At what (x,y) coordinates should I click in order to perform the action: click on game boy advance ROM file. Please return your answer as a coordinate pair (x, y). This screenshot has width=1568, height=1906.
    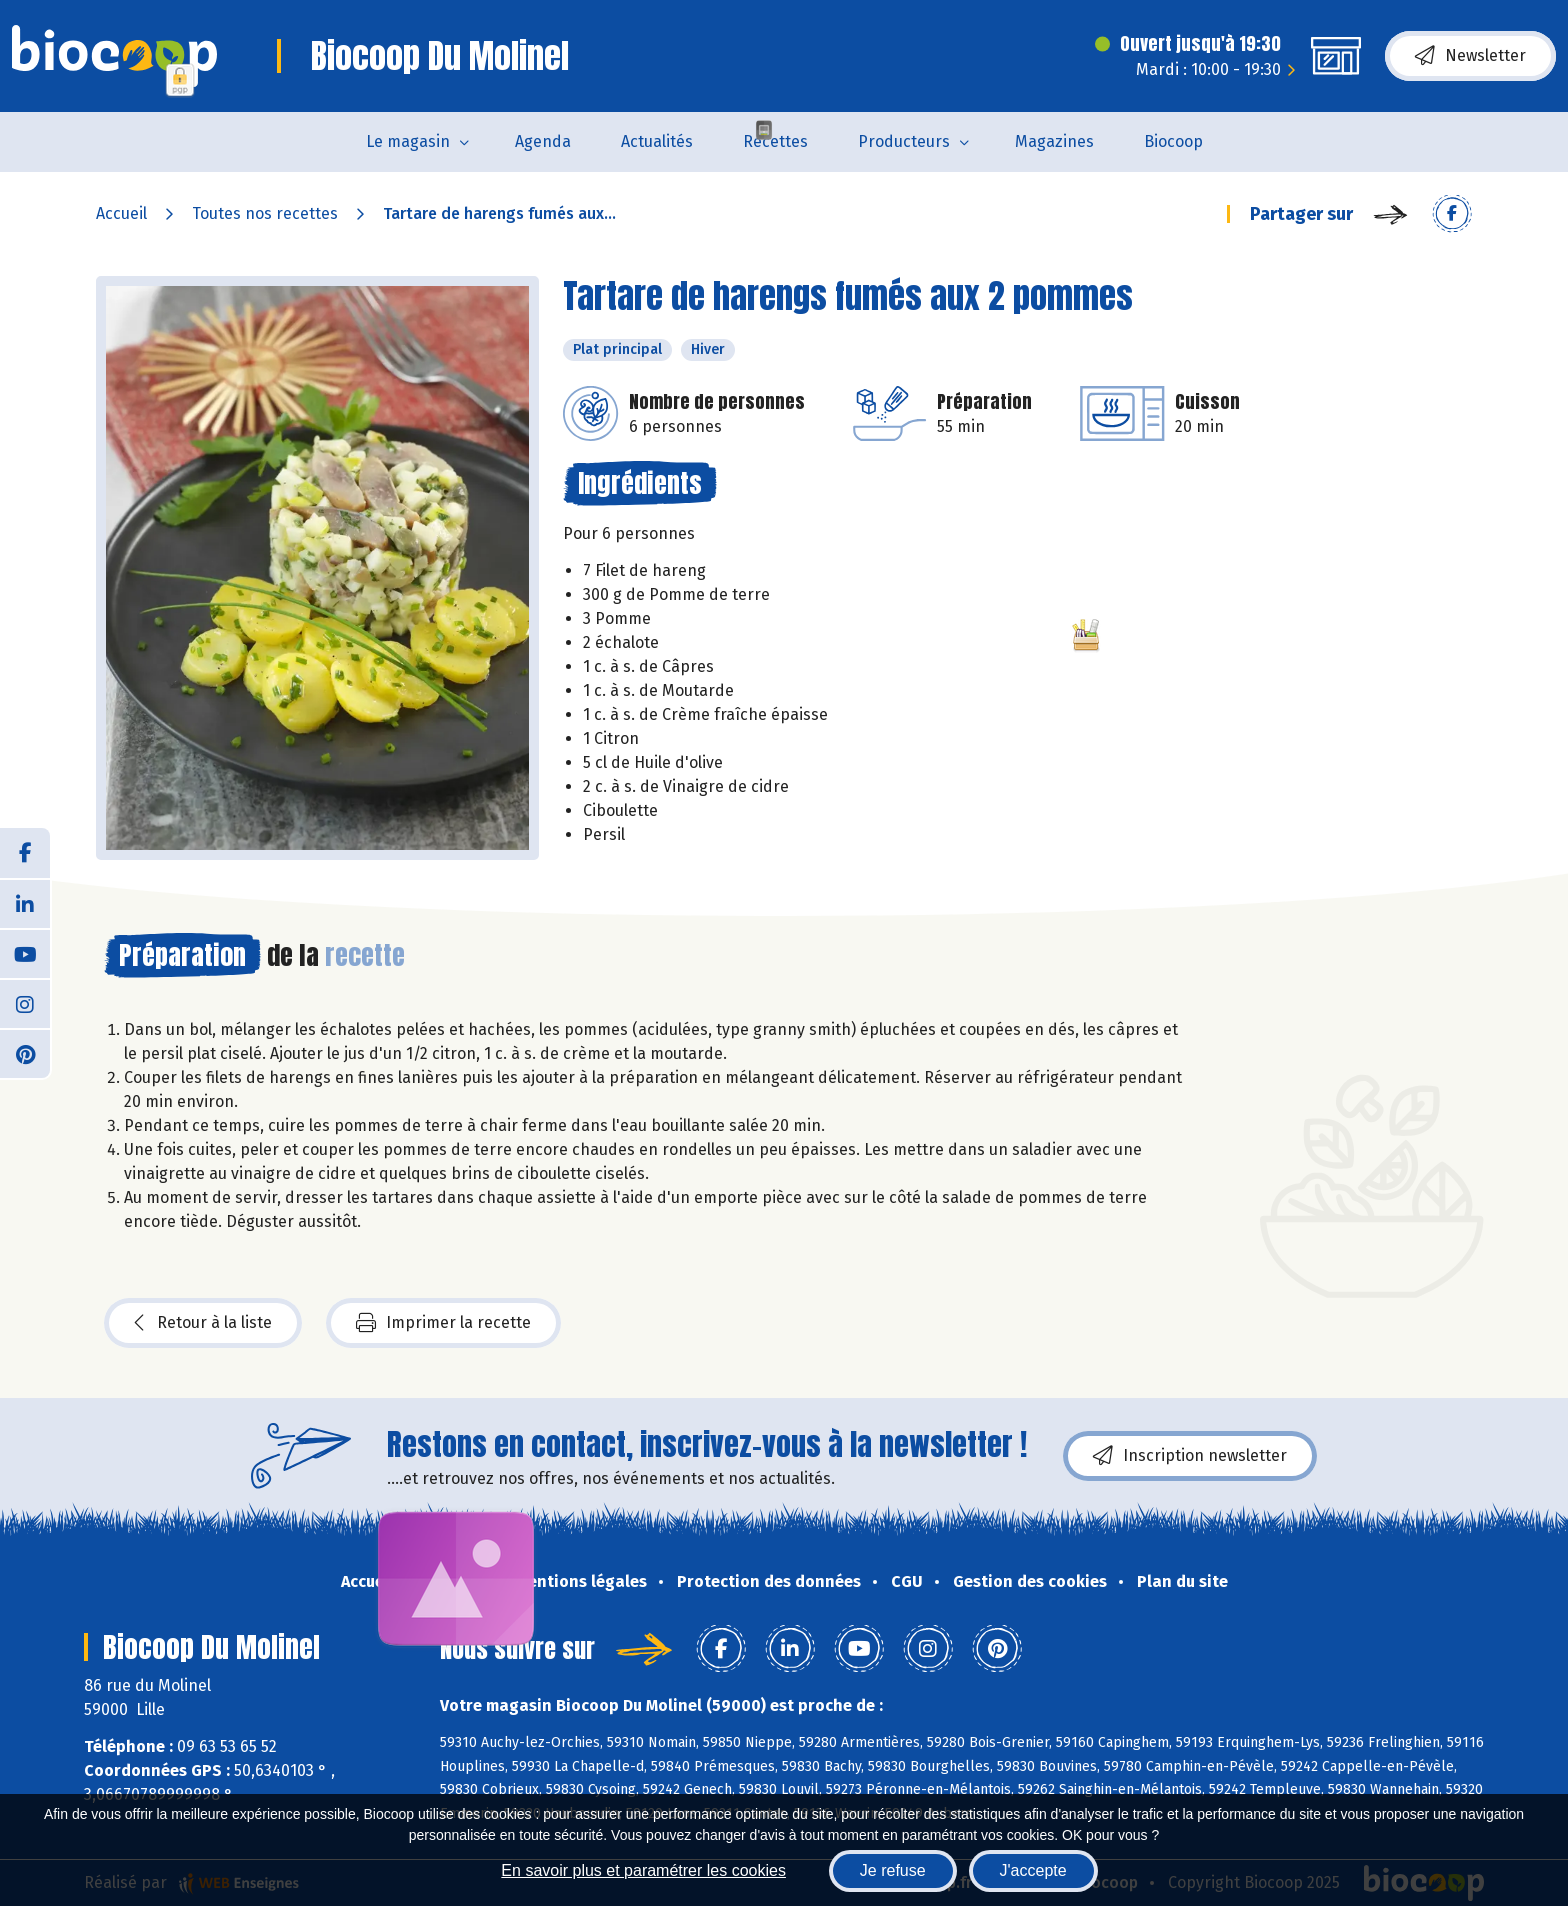
    Looking at the image, I should click on (764, 130).